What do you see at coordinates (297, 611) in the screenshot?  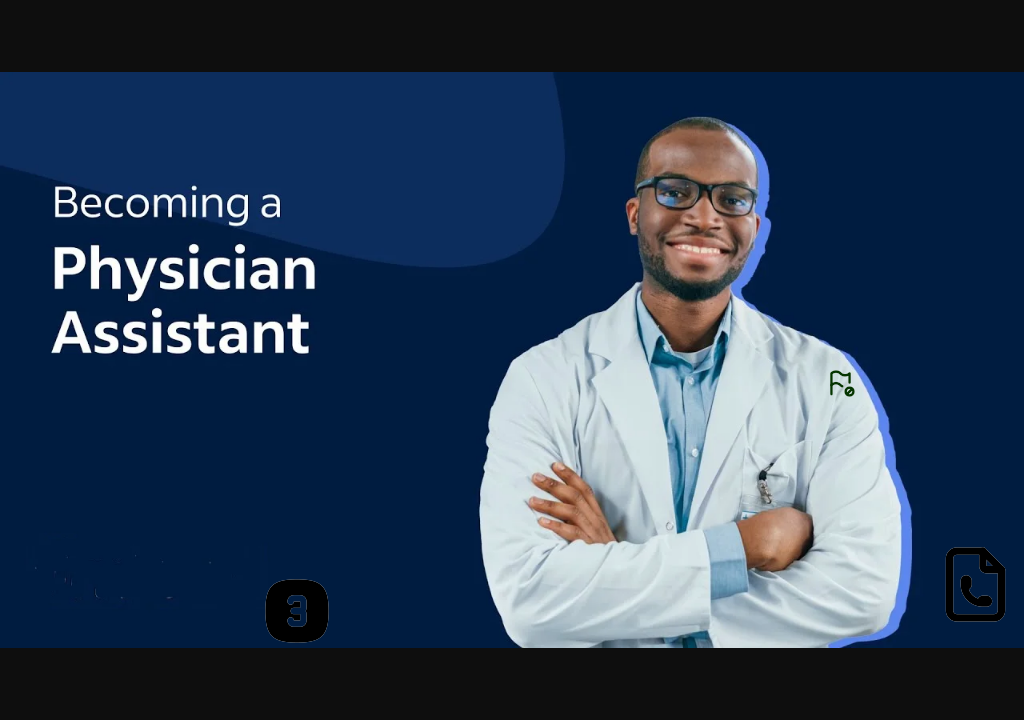 I see `indicates step 3 in a multi-step process` at bounding box center [297, 611].